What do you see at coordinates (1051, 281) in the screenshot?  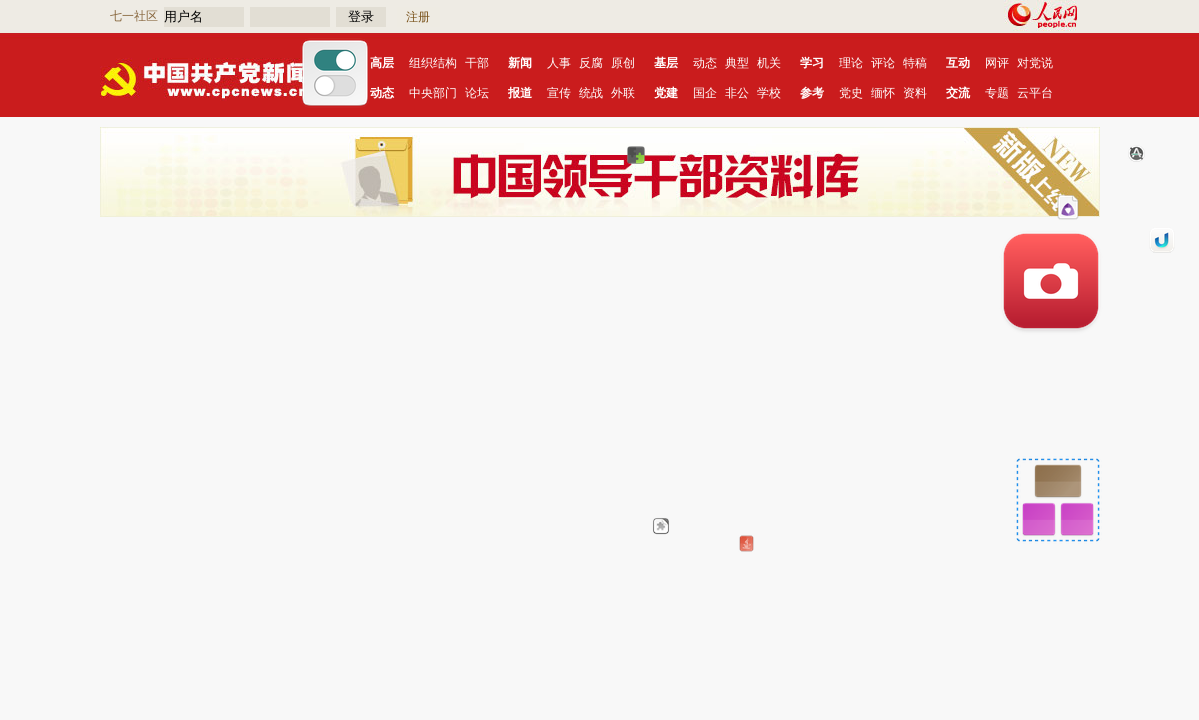 I see `take a screenshot` at bounding box center [1051, 281].